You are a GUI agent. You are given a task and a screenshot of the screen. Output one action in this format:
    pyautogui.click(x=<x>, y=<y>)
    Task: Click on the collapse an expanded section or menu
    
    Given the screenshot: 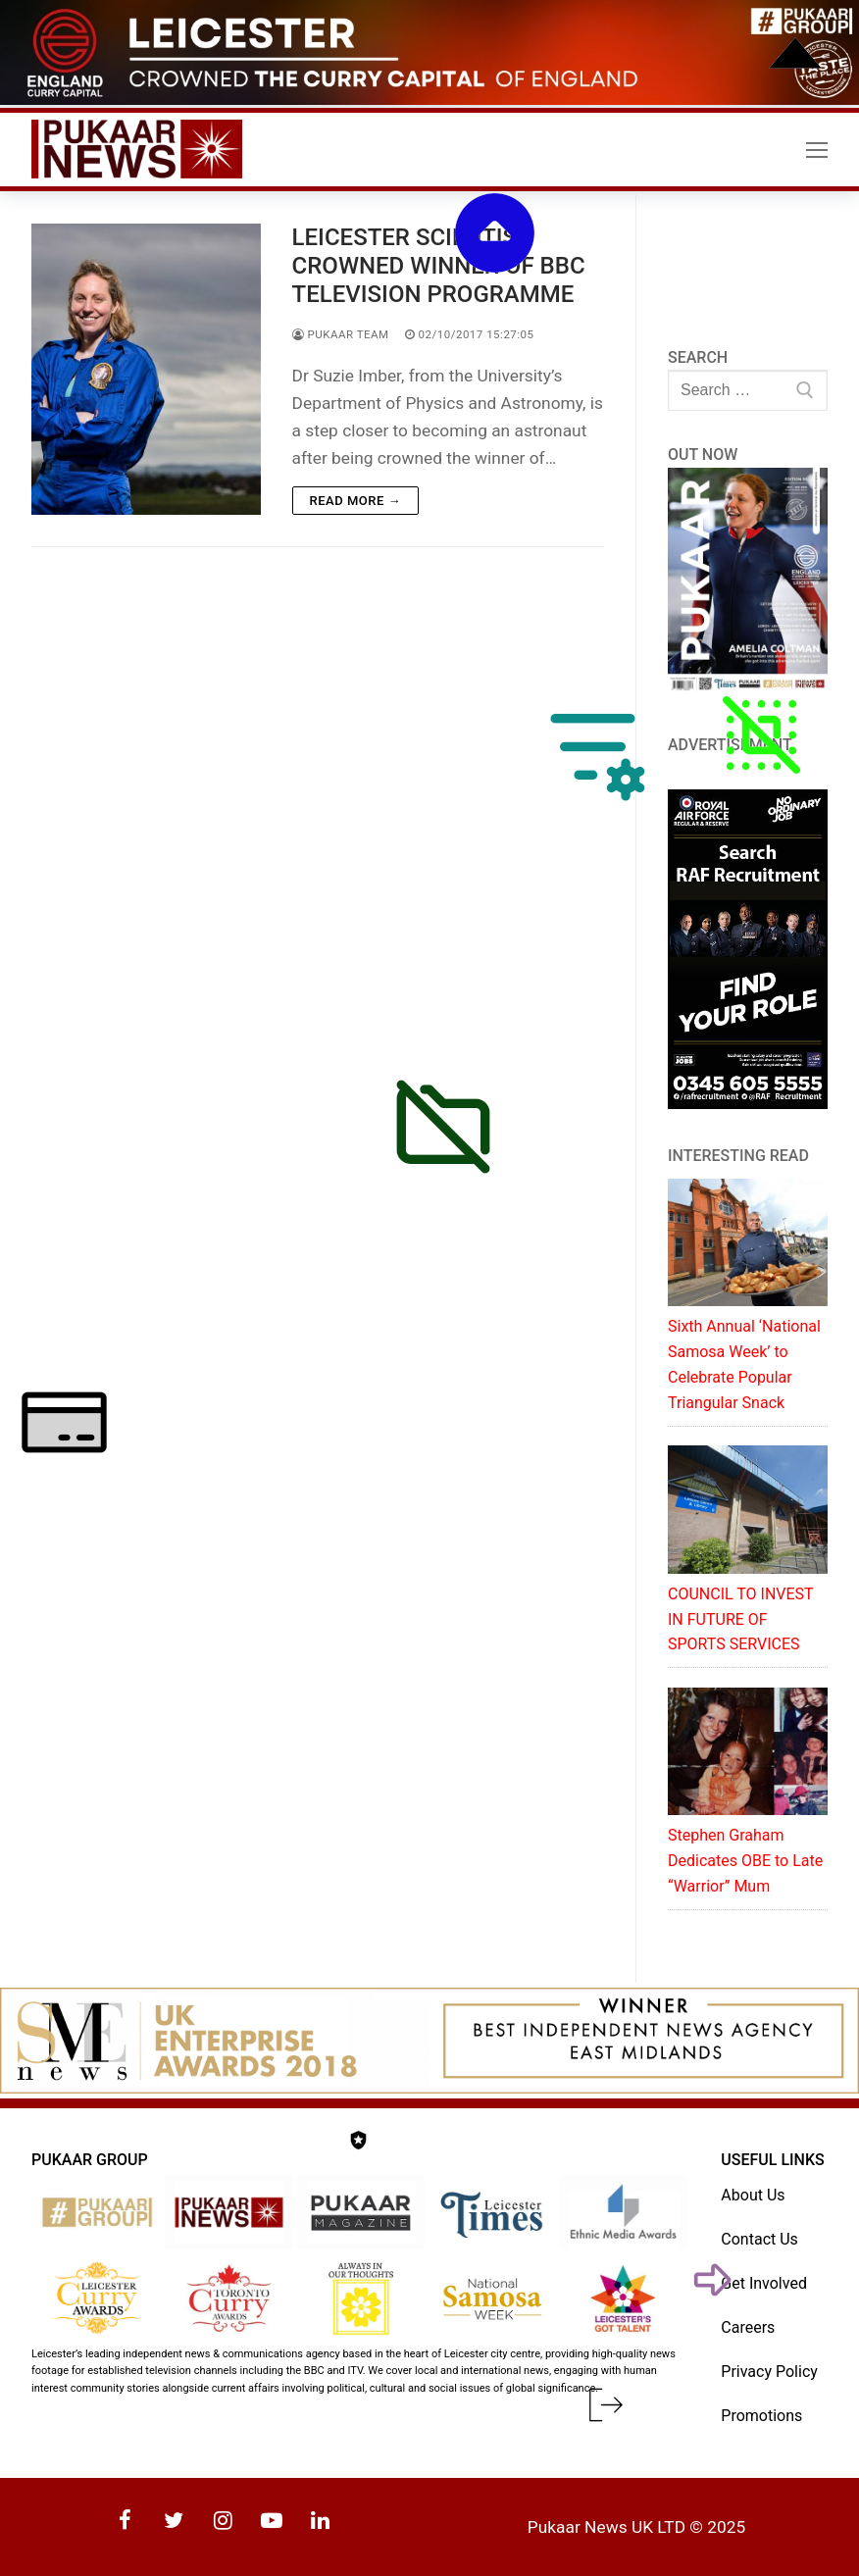 What is the action you would take?
    pyautogui.click(x=795, y=53)
    